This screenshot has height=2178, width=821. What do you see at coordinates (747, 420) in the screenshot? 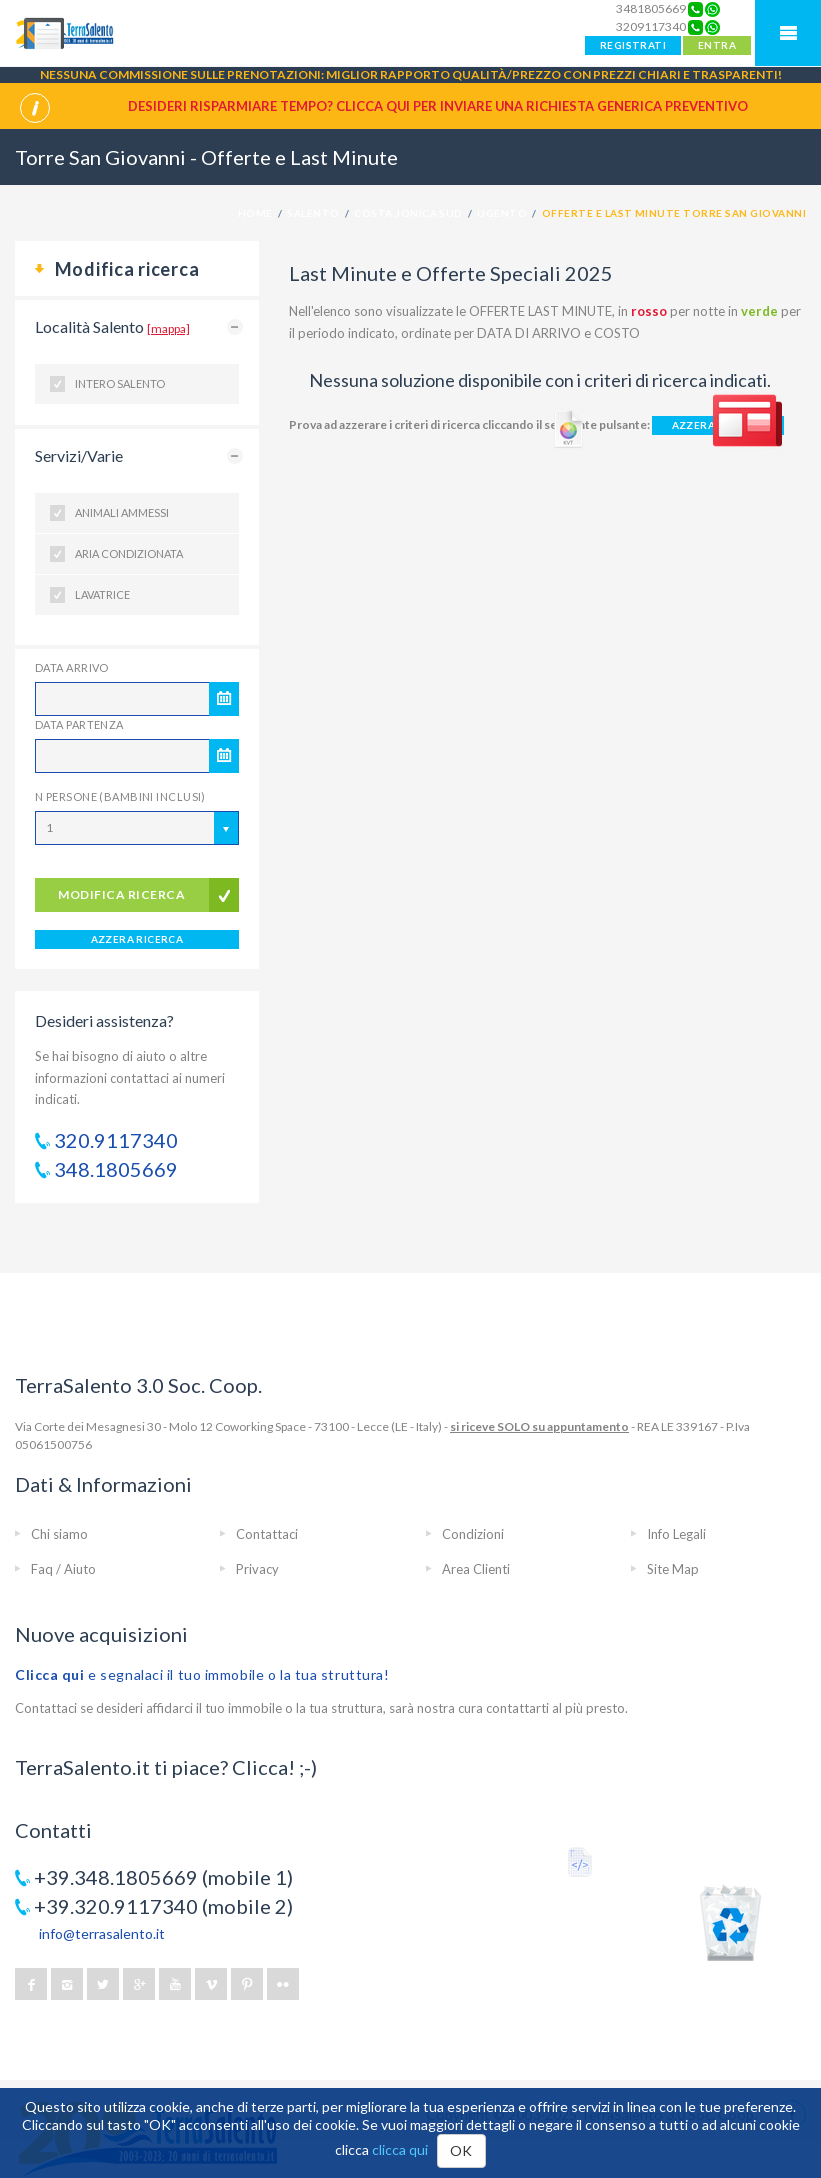
I see `open the news app` at bounding box center [747, 420].